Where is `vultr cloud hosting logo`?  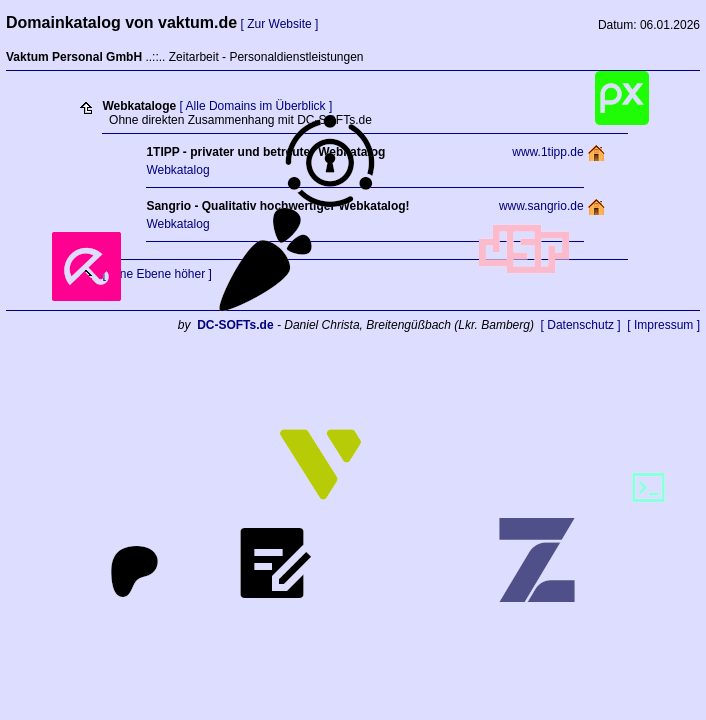 vultr cloud hosting logo is located at coordinates (320, 464).